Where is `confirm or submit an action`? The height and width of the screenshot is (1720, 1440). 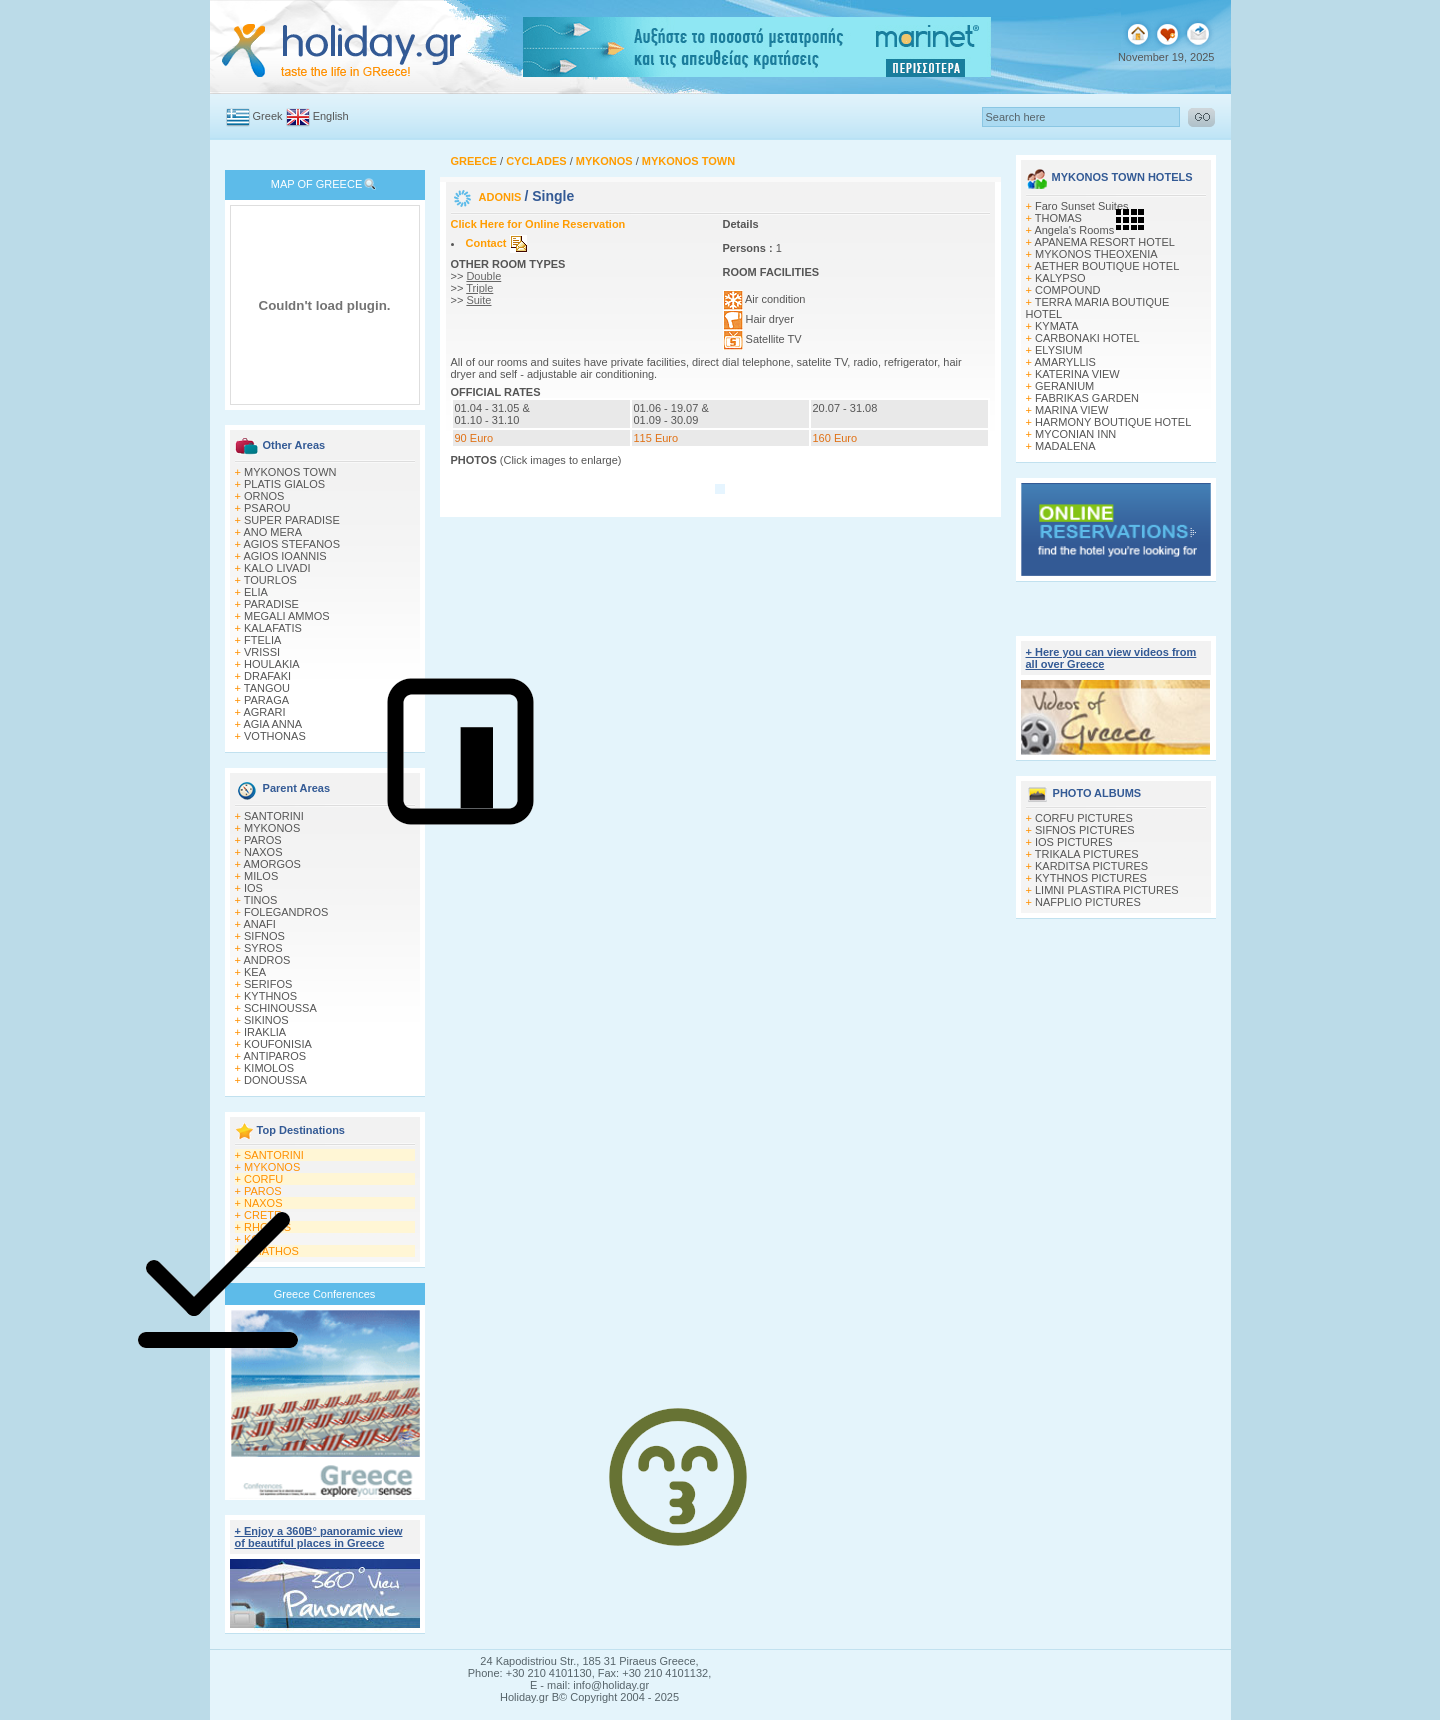 confirm or submit an action is located at coordinates (218, 1284).